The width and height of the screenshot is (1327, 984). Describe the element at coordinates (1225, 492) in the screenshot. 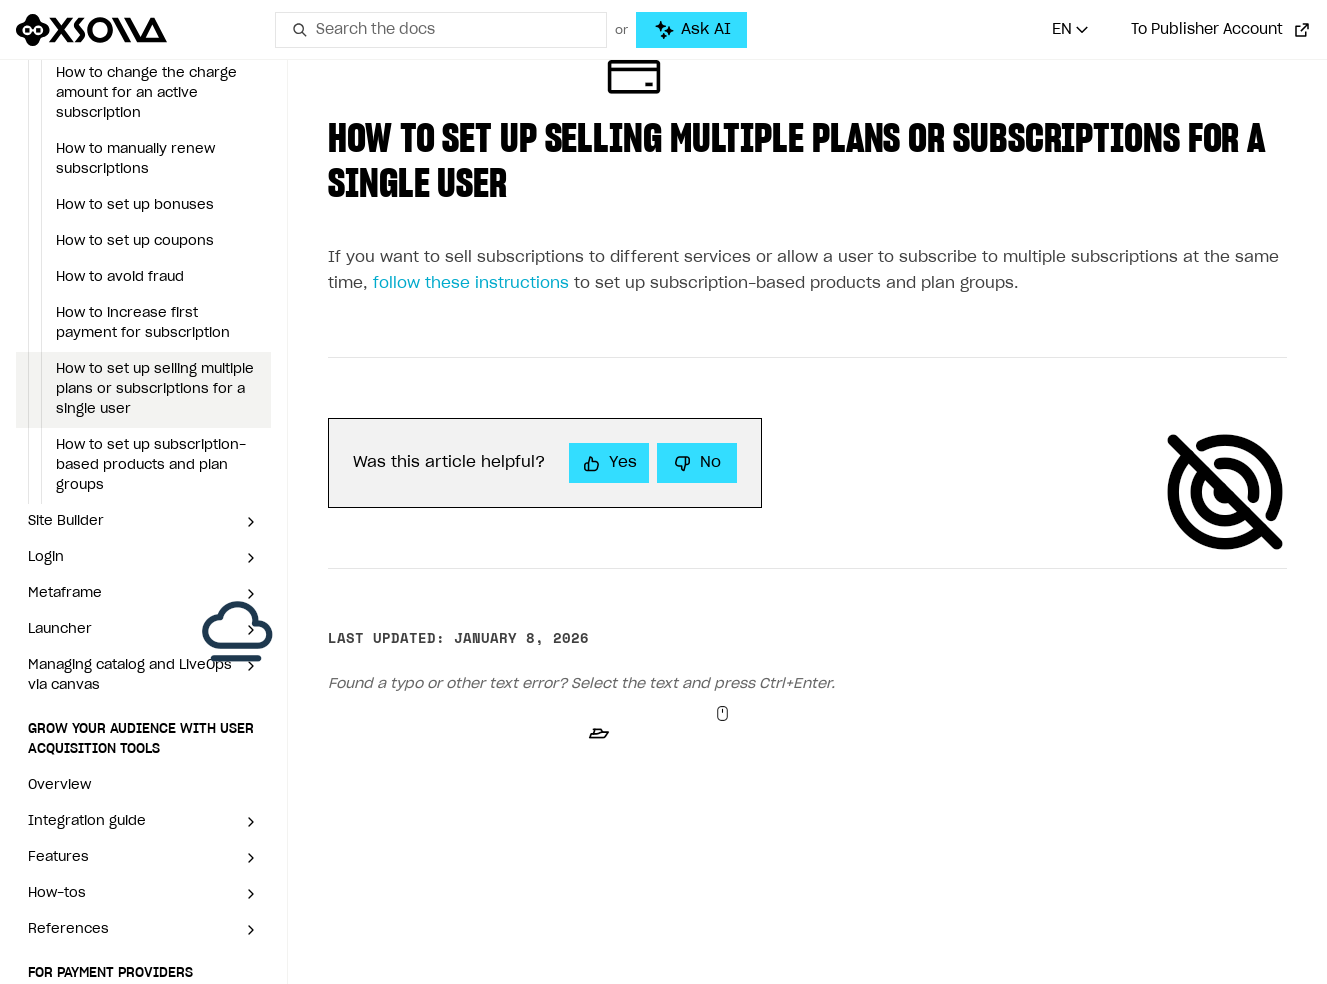

I see `disable targeting or tracking` at that location.